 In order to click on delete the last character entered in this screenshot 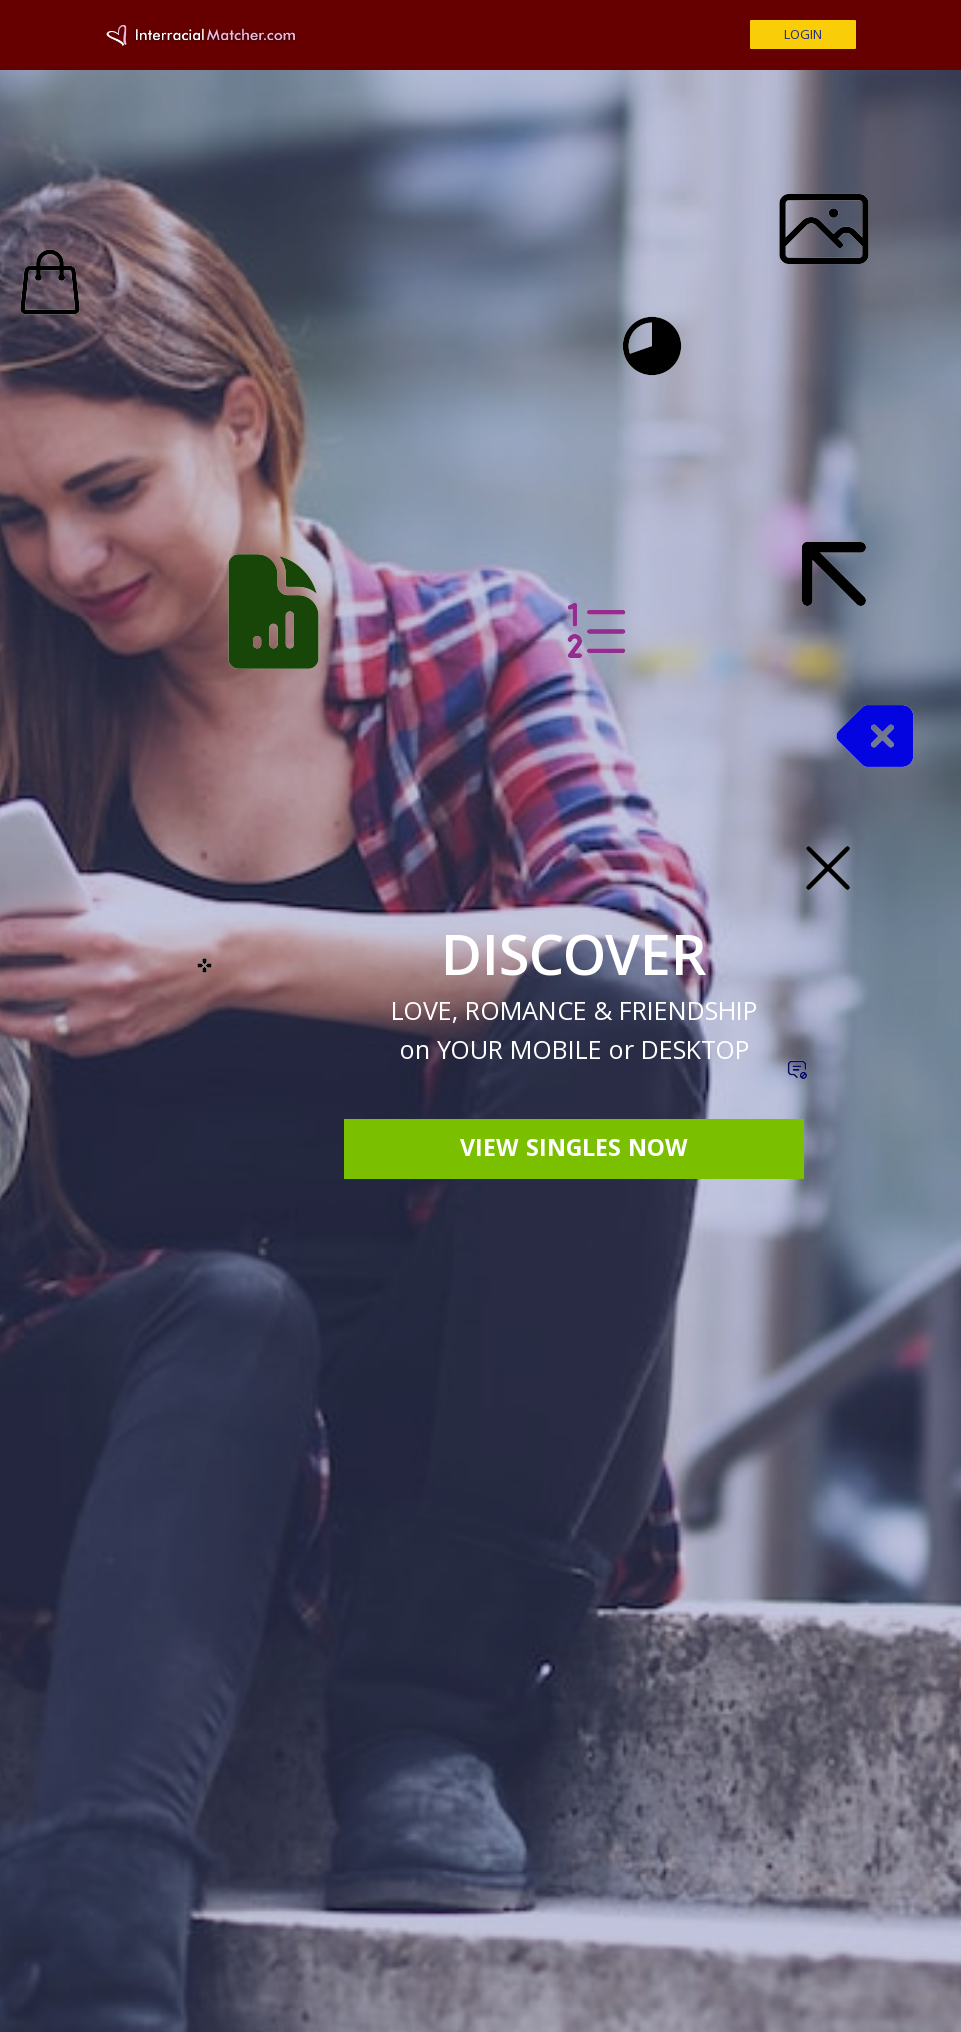, I will do `click(874, 736)`.